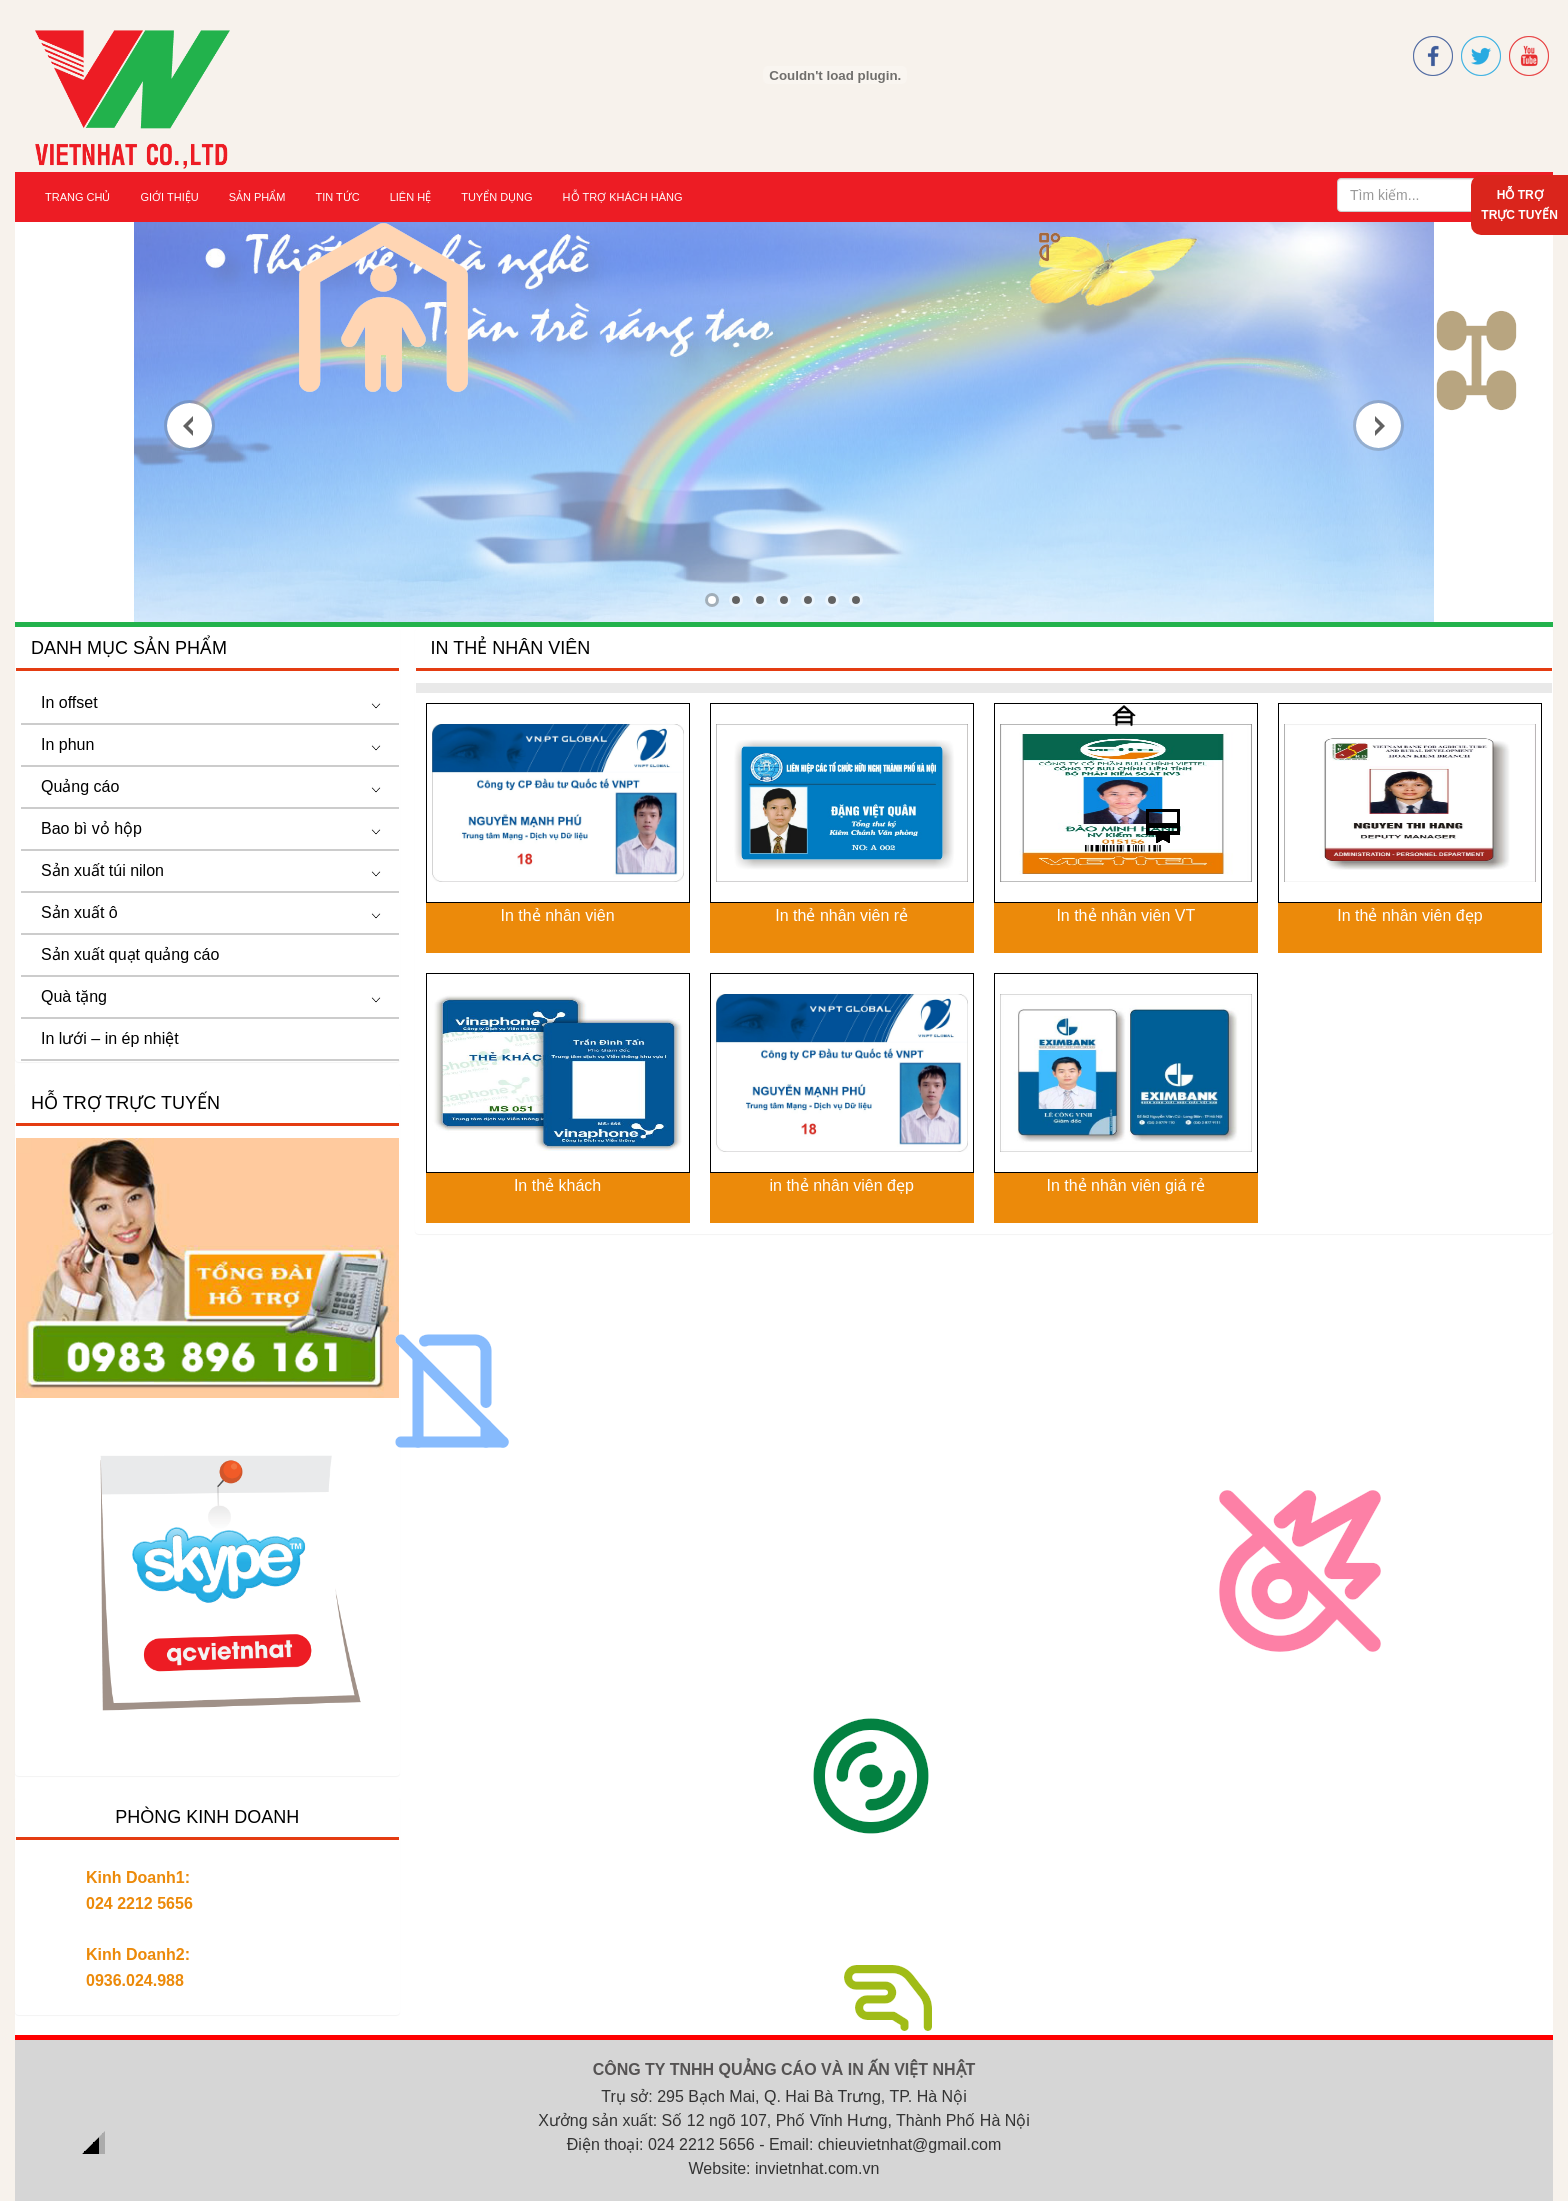 The height and width of the screenshot is (2201, 1568). I want to click on view home exterior or siding options, so click(1124, 716).